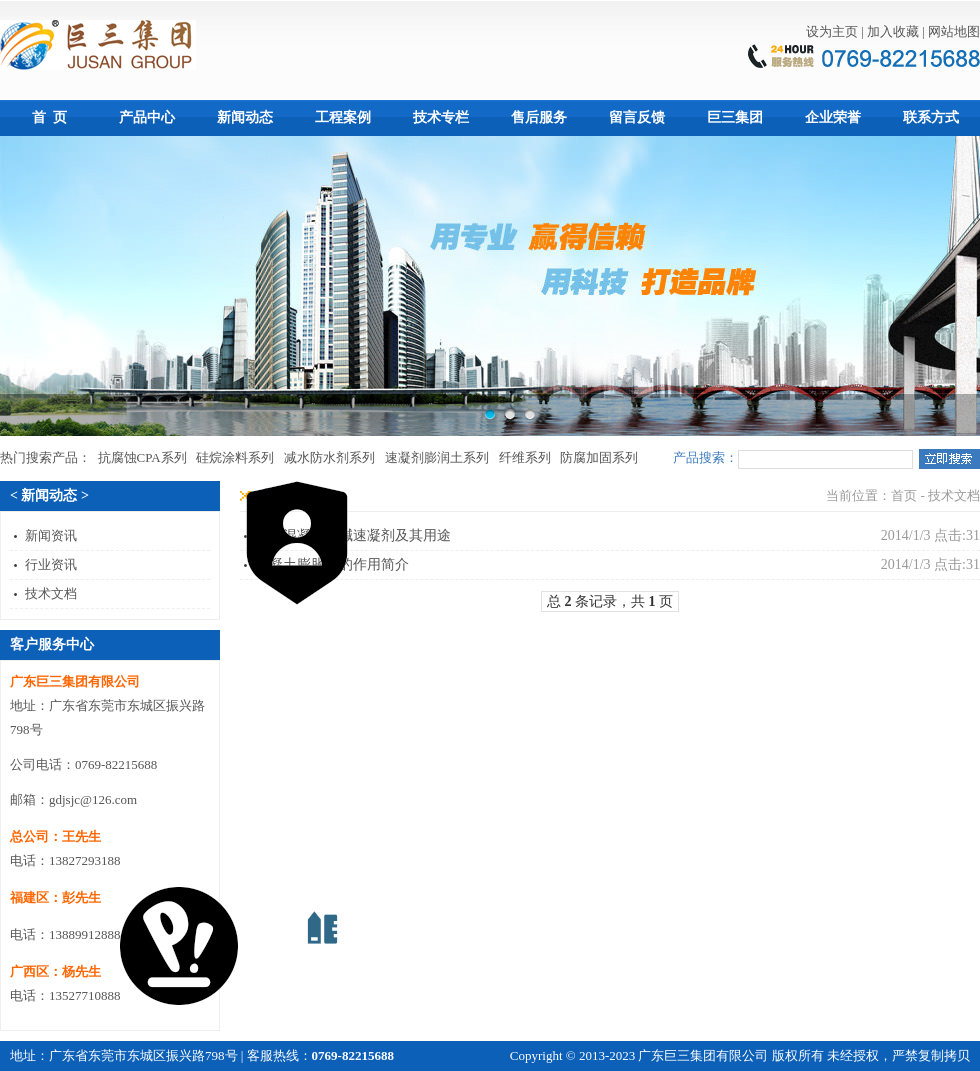  I want to click on access user privacy or security settings, so click(297, 543).